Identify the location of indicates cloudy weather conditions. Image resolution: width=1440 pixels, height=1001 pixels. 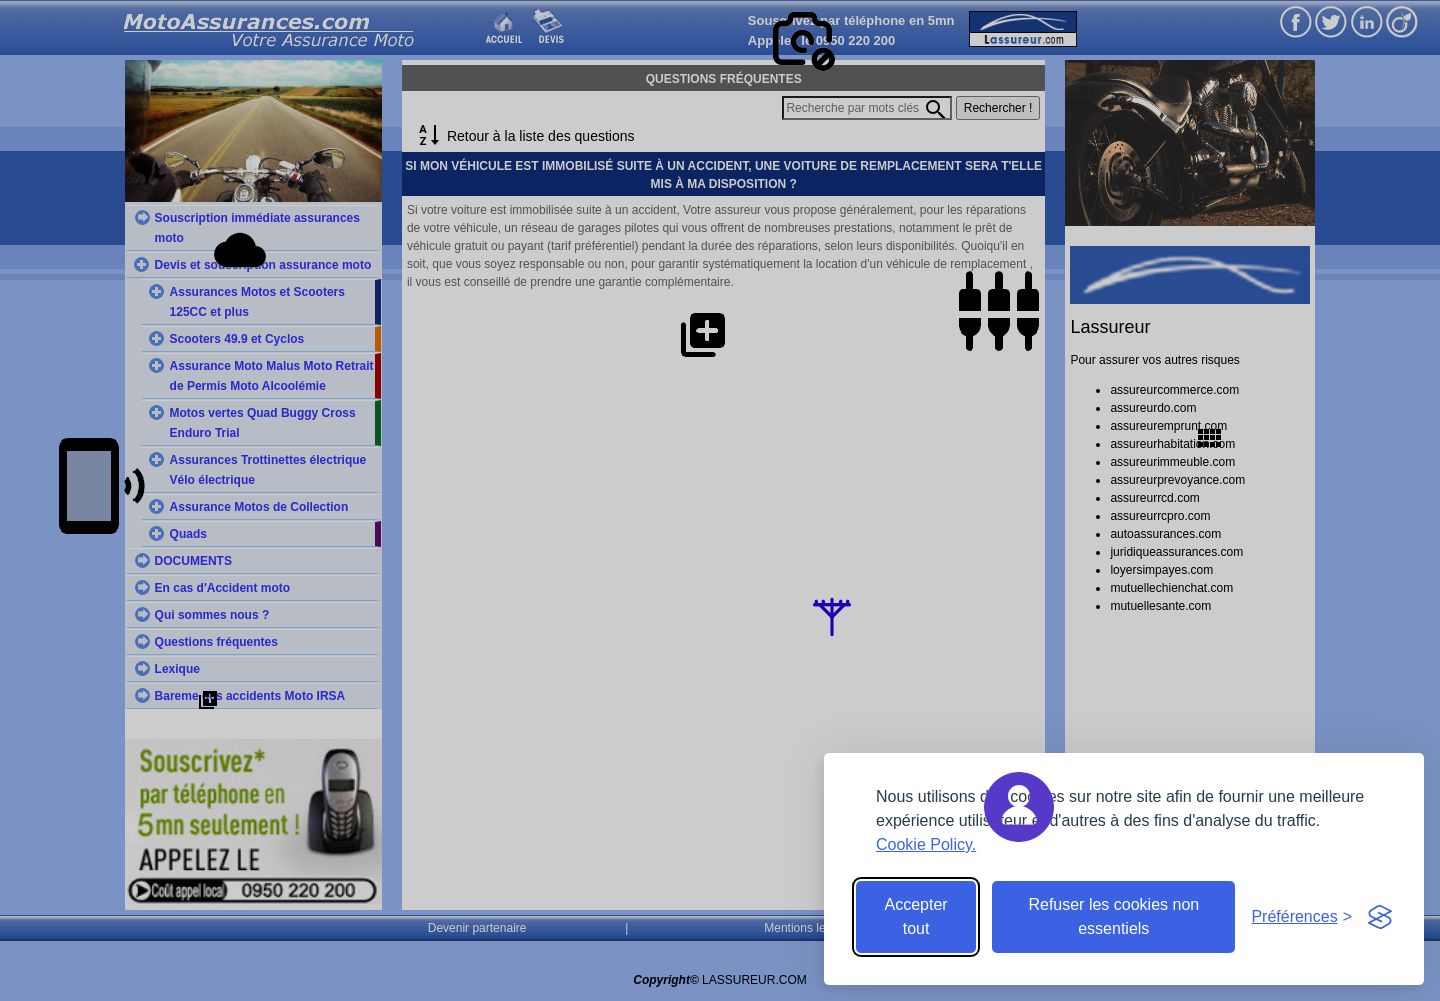
(240, 250).